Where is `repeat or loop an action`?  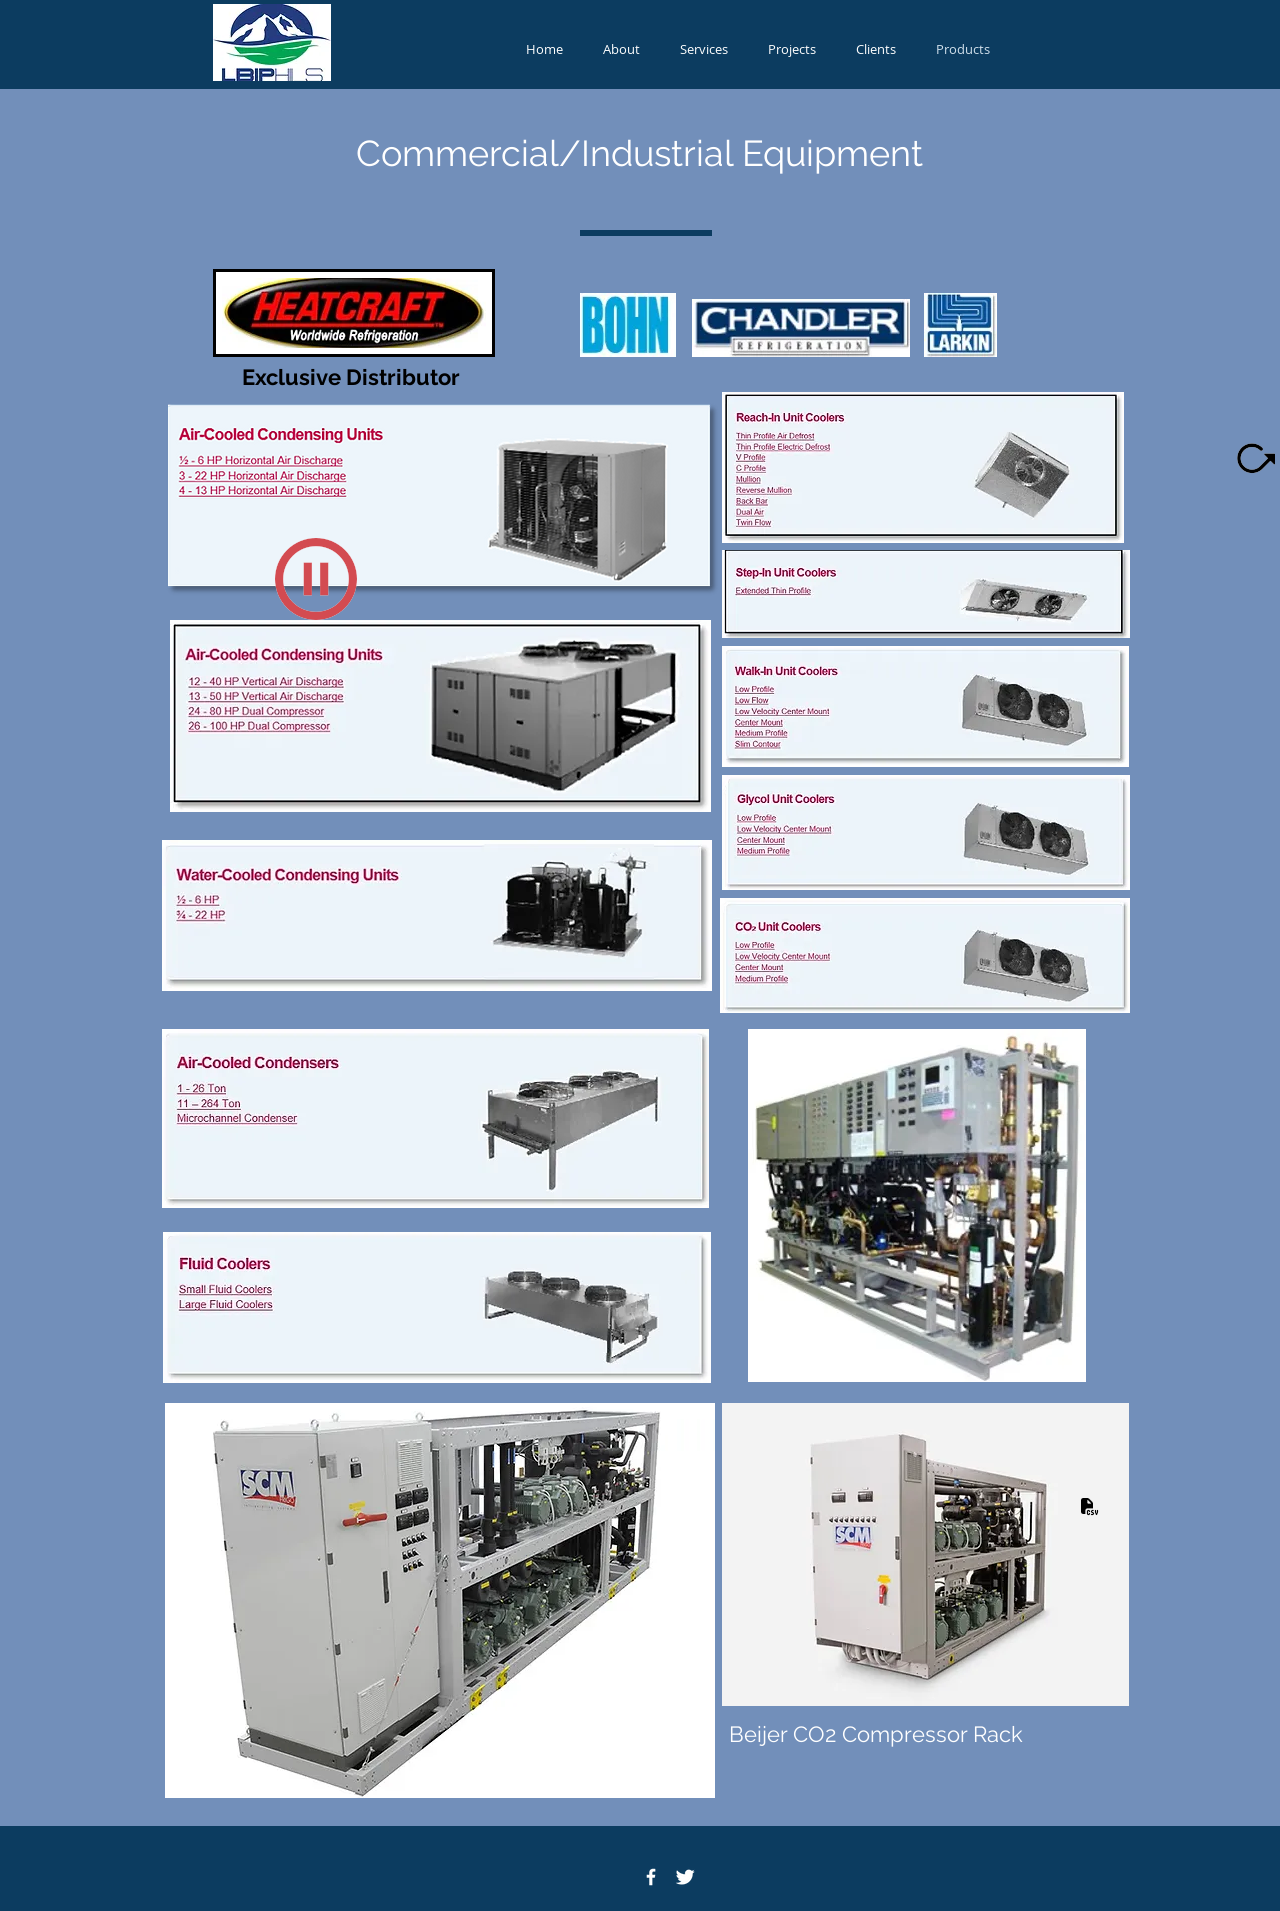 repeat or loop an action is located at coordinates (1256, 456).